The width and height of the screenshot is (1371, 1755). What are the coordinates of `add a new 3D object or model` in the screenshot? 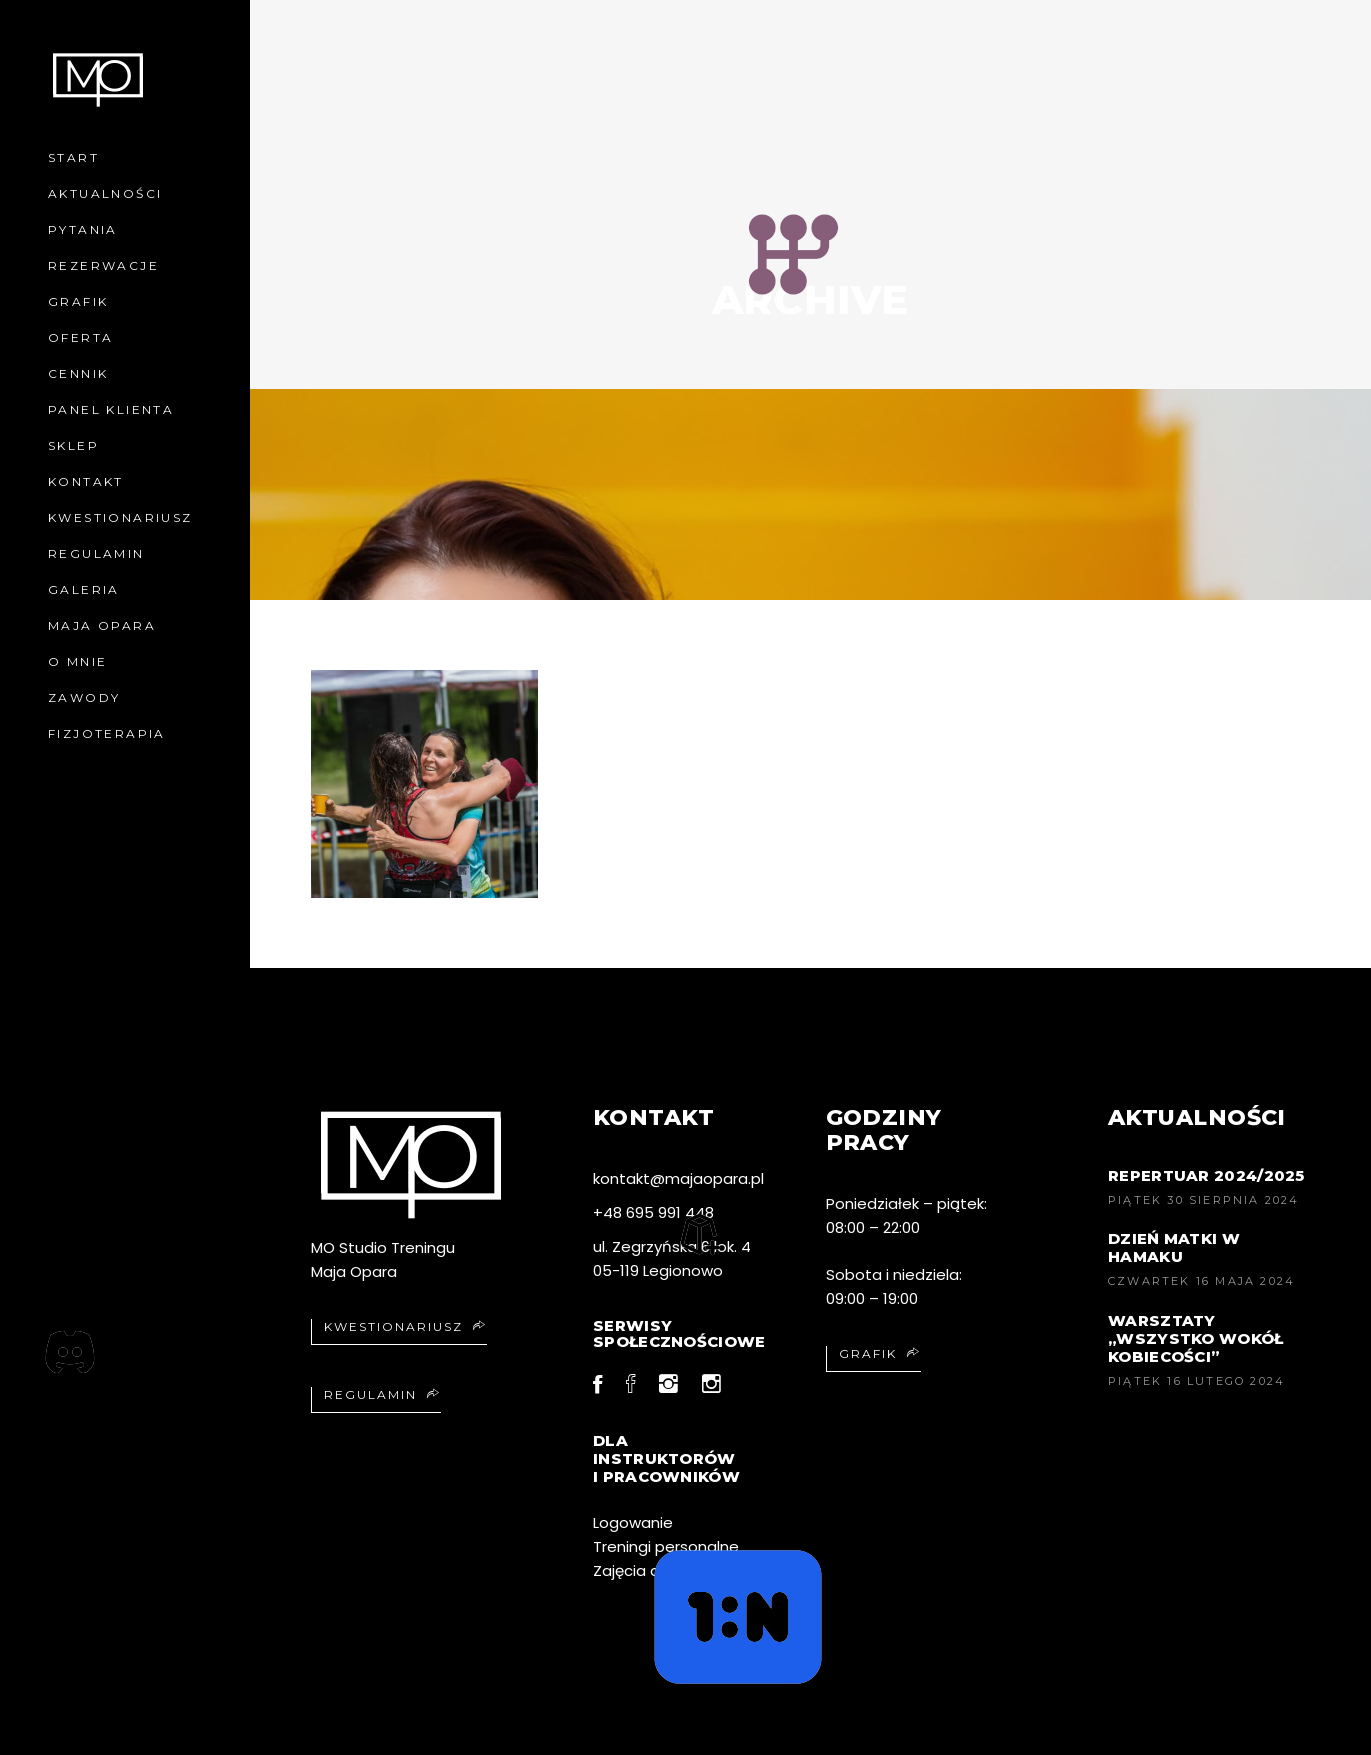 It's located at (699, 1234).